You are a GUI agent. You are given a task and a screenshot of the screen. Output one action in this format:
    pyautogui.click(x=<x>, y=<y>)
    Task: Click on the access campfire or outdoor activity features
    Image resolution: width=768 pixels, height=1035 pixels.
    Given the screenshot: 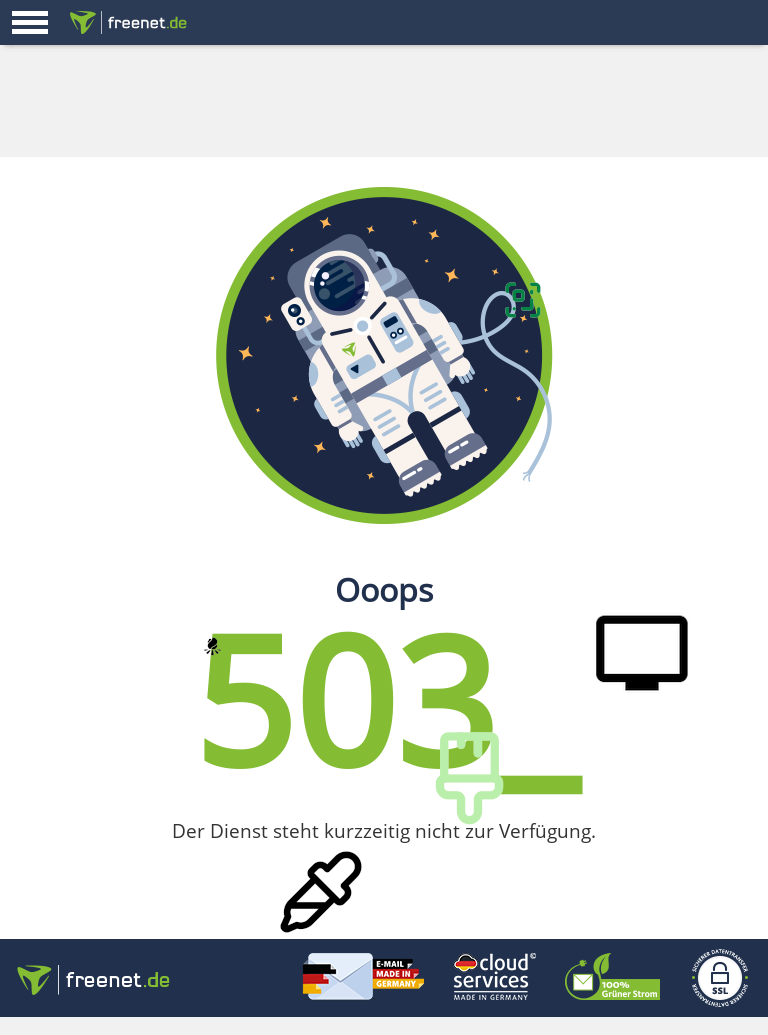 What is the action you would take?
    pyautogui.click(x=212, y=646)
    